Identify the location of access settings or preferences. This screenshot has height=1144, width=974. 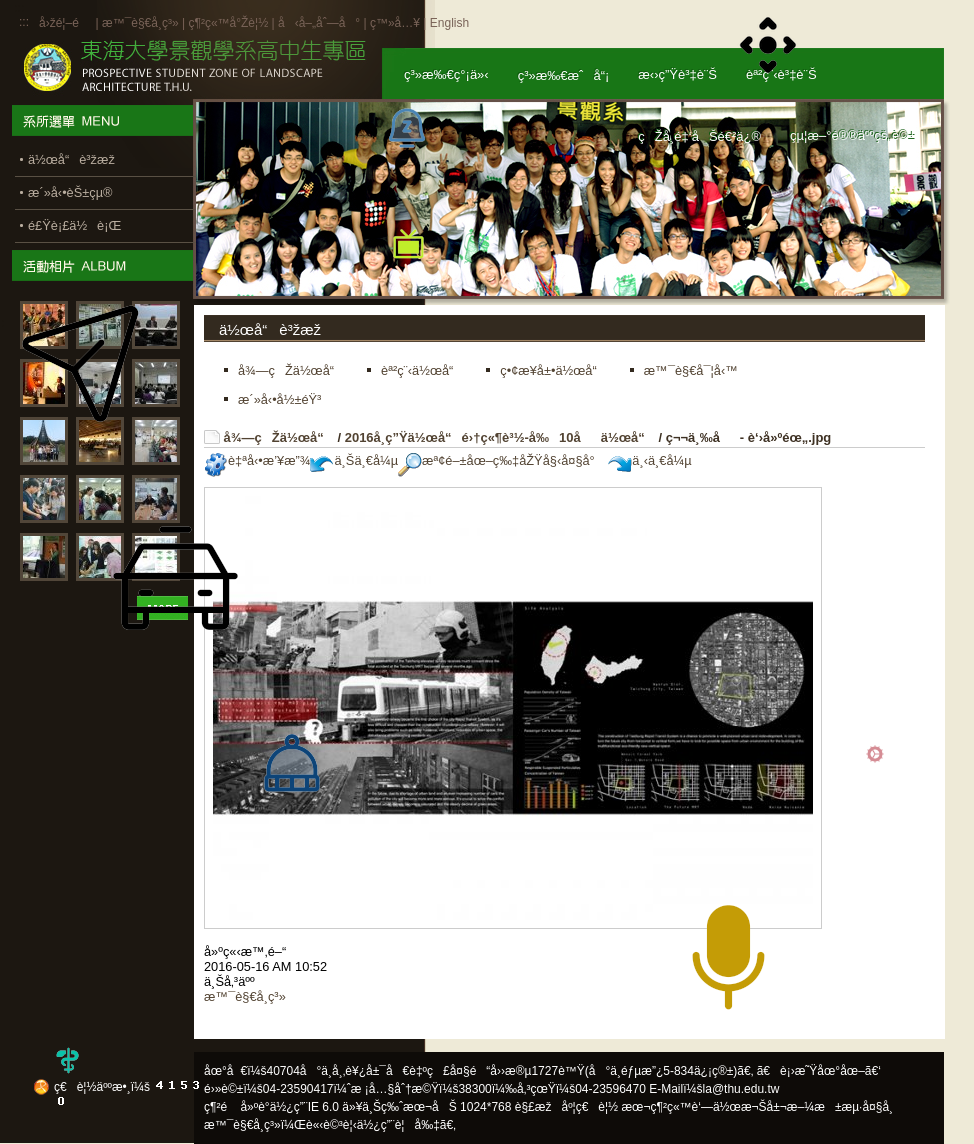
(875, 754).